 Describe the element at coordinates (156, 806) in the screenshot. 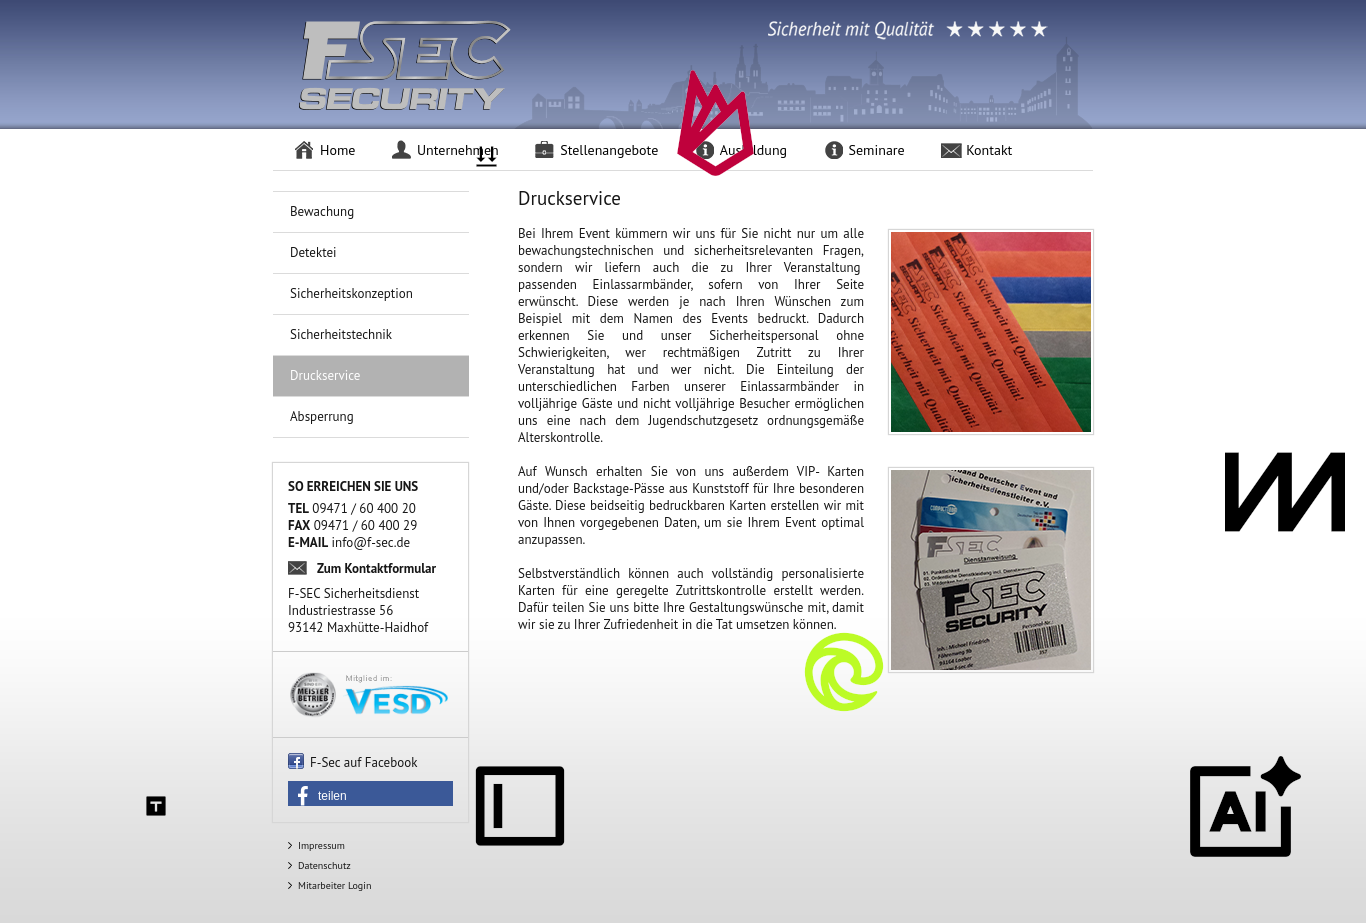

I see `open text formatting or typography options` at that location.